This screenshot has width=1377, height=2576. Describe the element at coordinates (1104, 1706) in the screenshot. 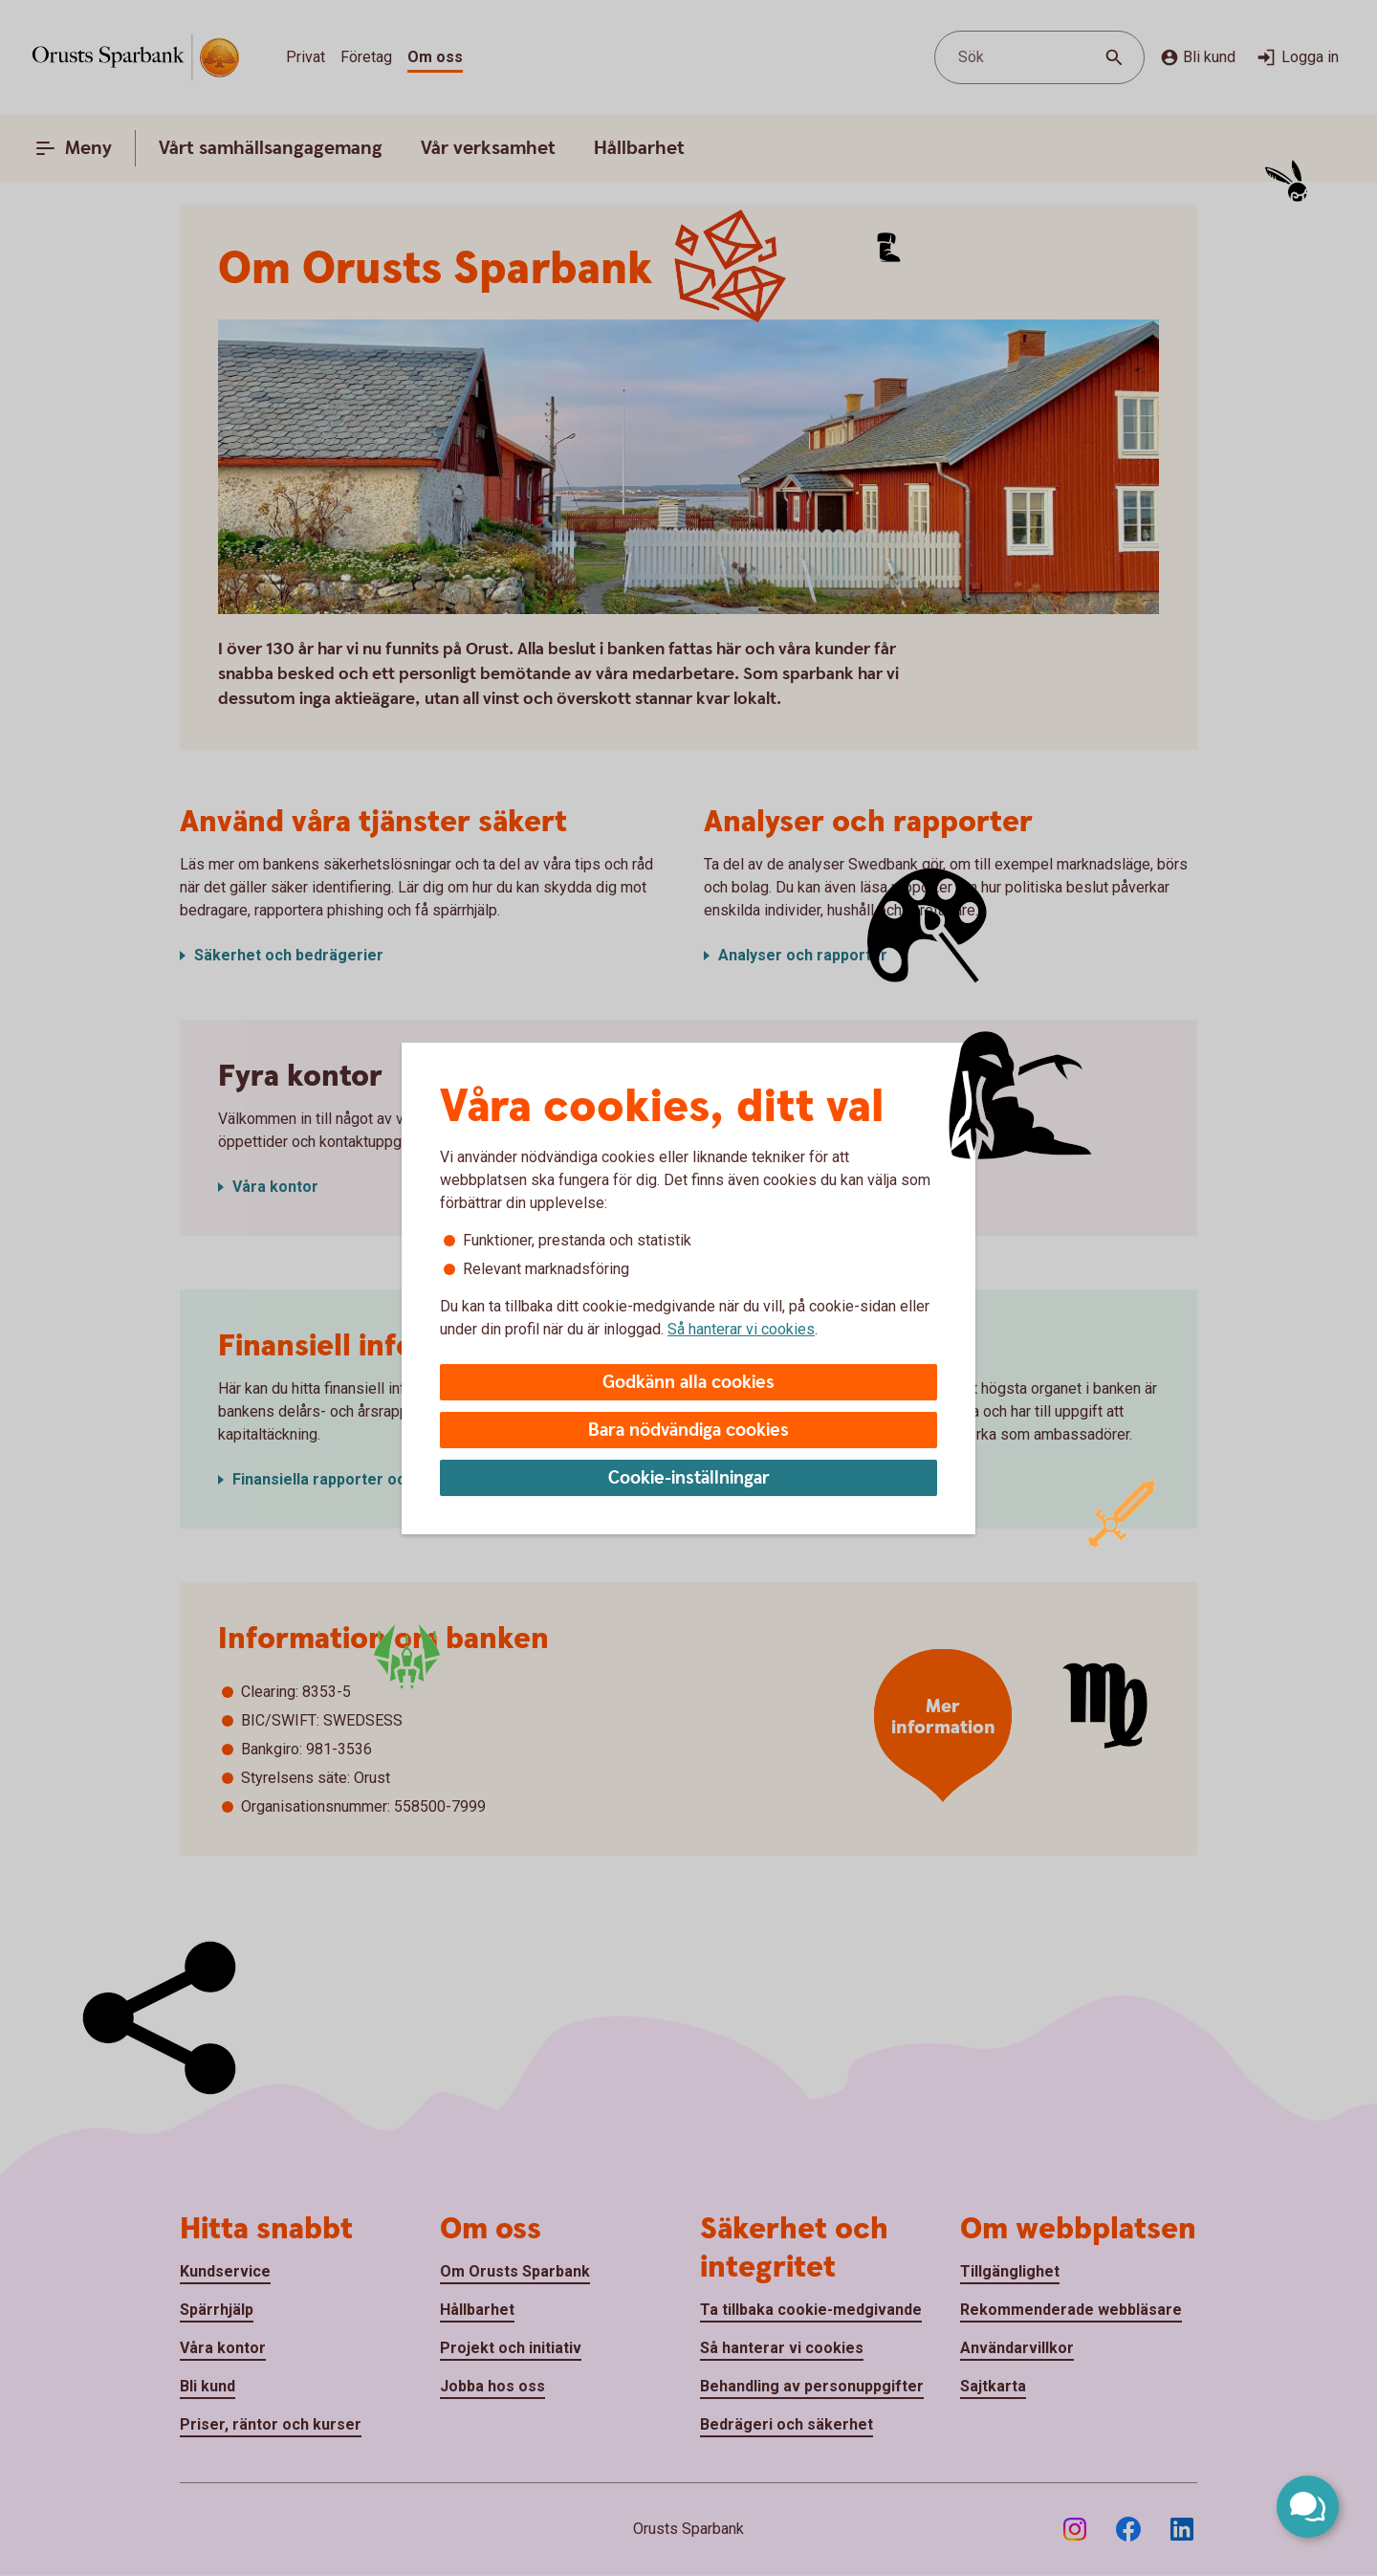

I see `indicates virgo zodiac sign` at that location.